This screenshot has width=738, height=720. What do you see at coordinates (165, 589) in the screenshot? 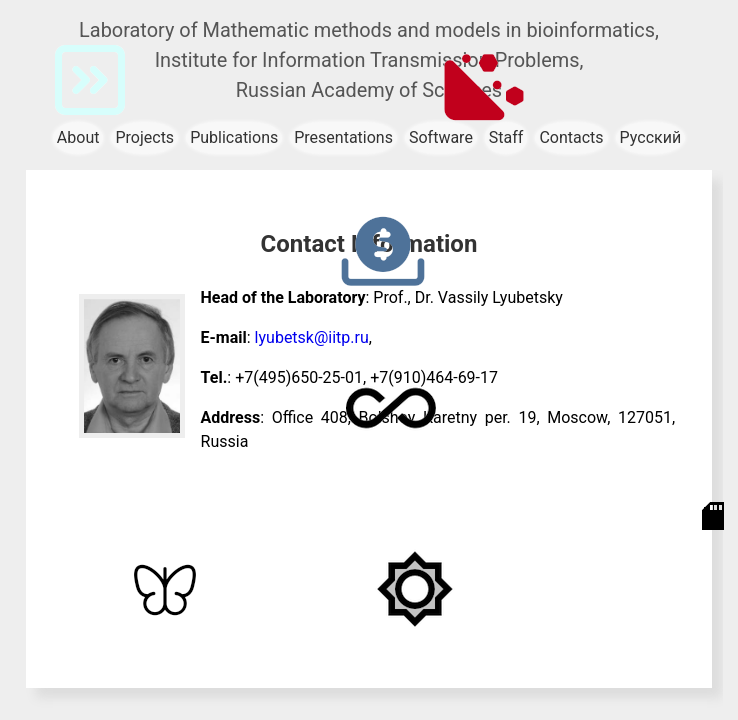
I see `indicates a lightweight or delicate mode` at bounding box center [165, 589].